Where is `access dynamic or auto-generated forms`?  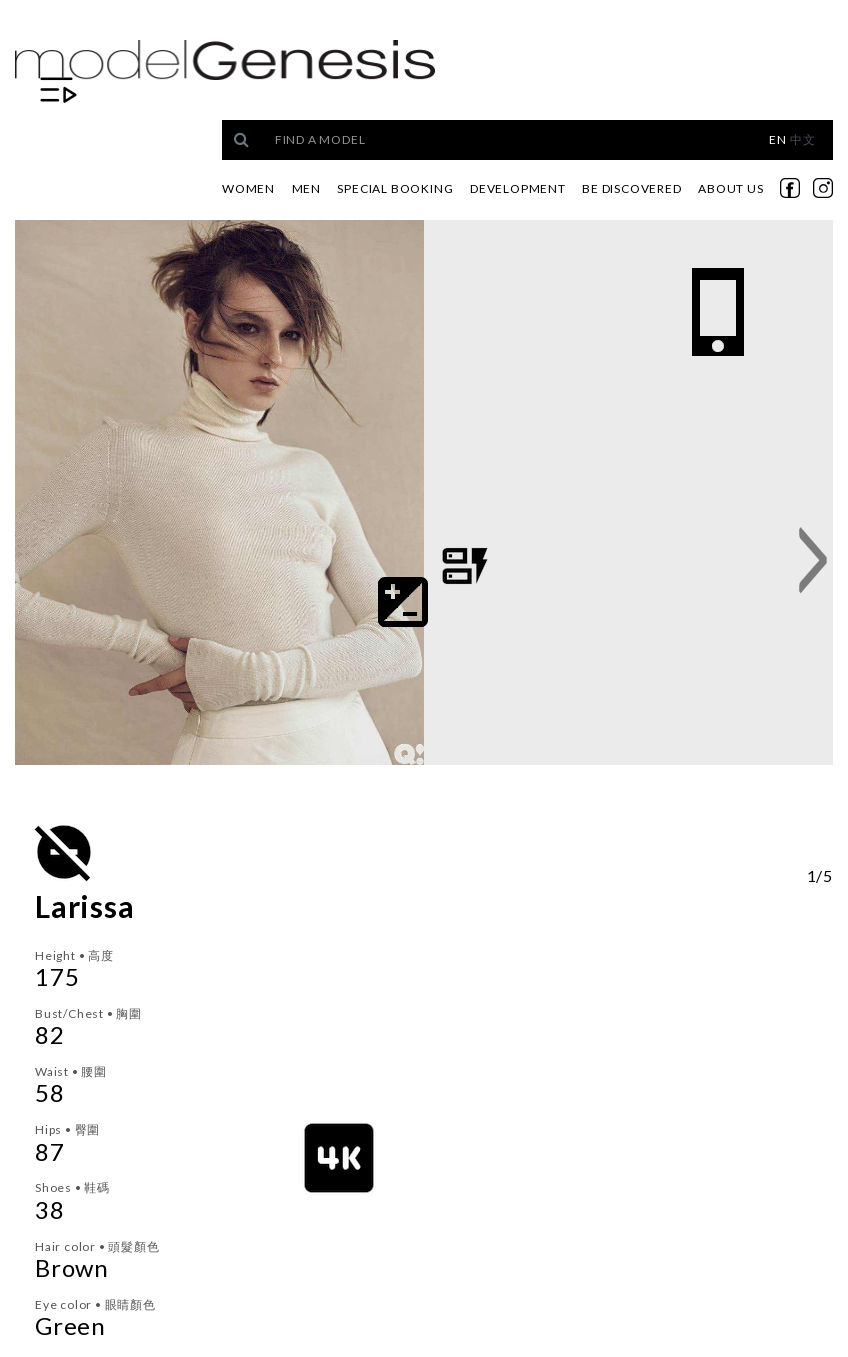 access dynamic or auto-generated forms is located at coordinates (465, 566).